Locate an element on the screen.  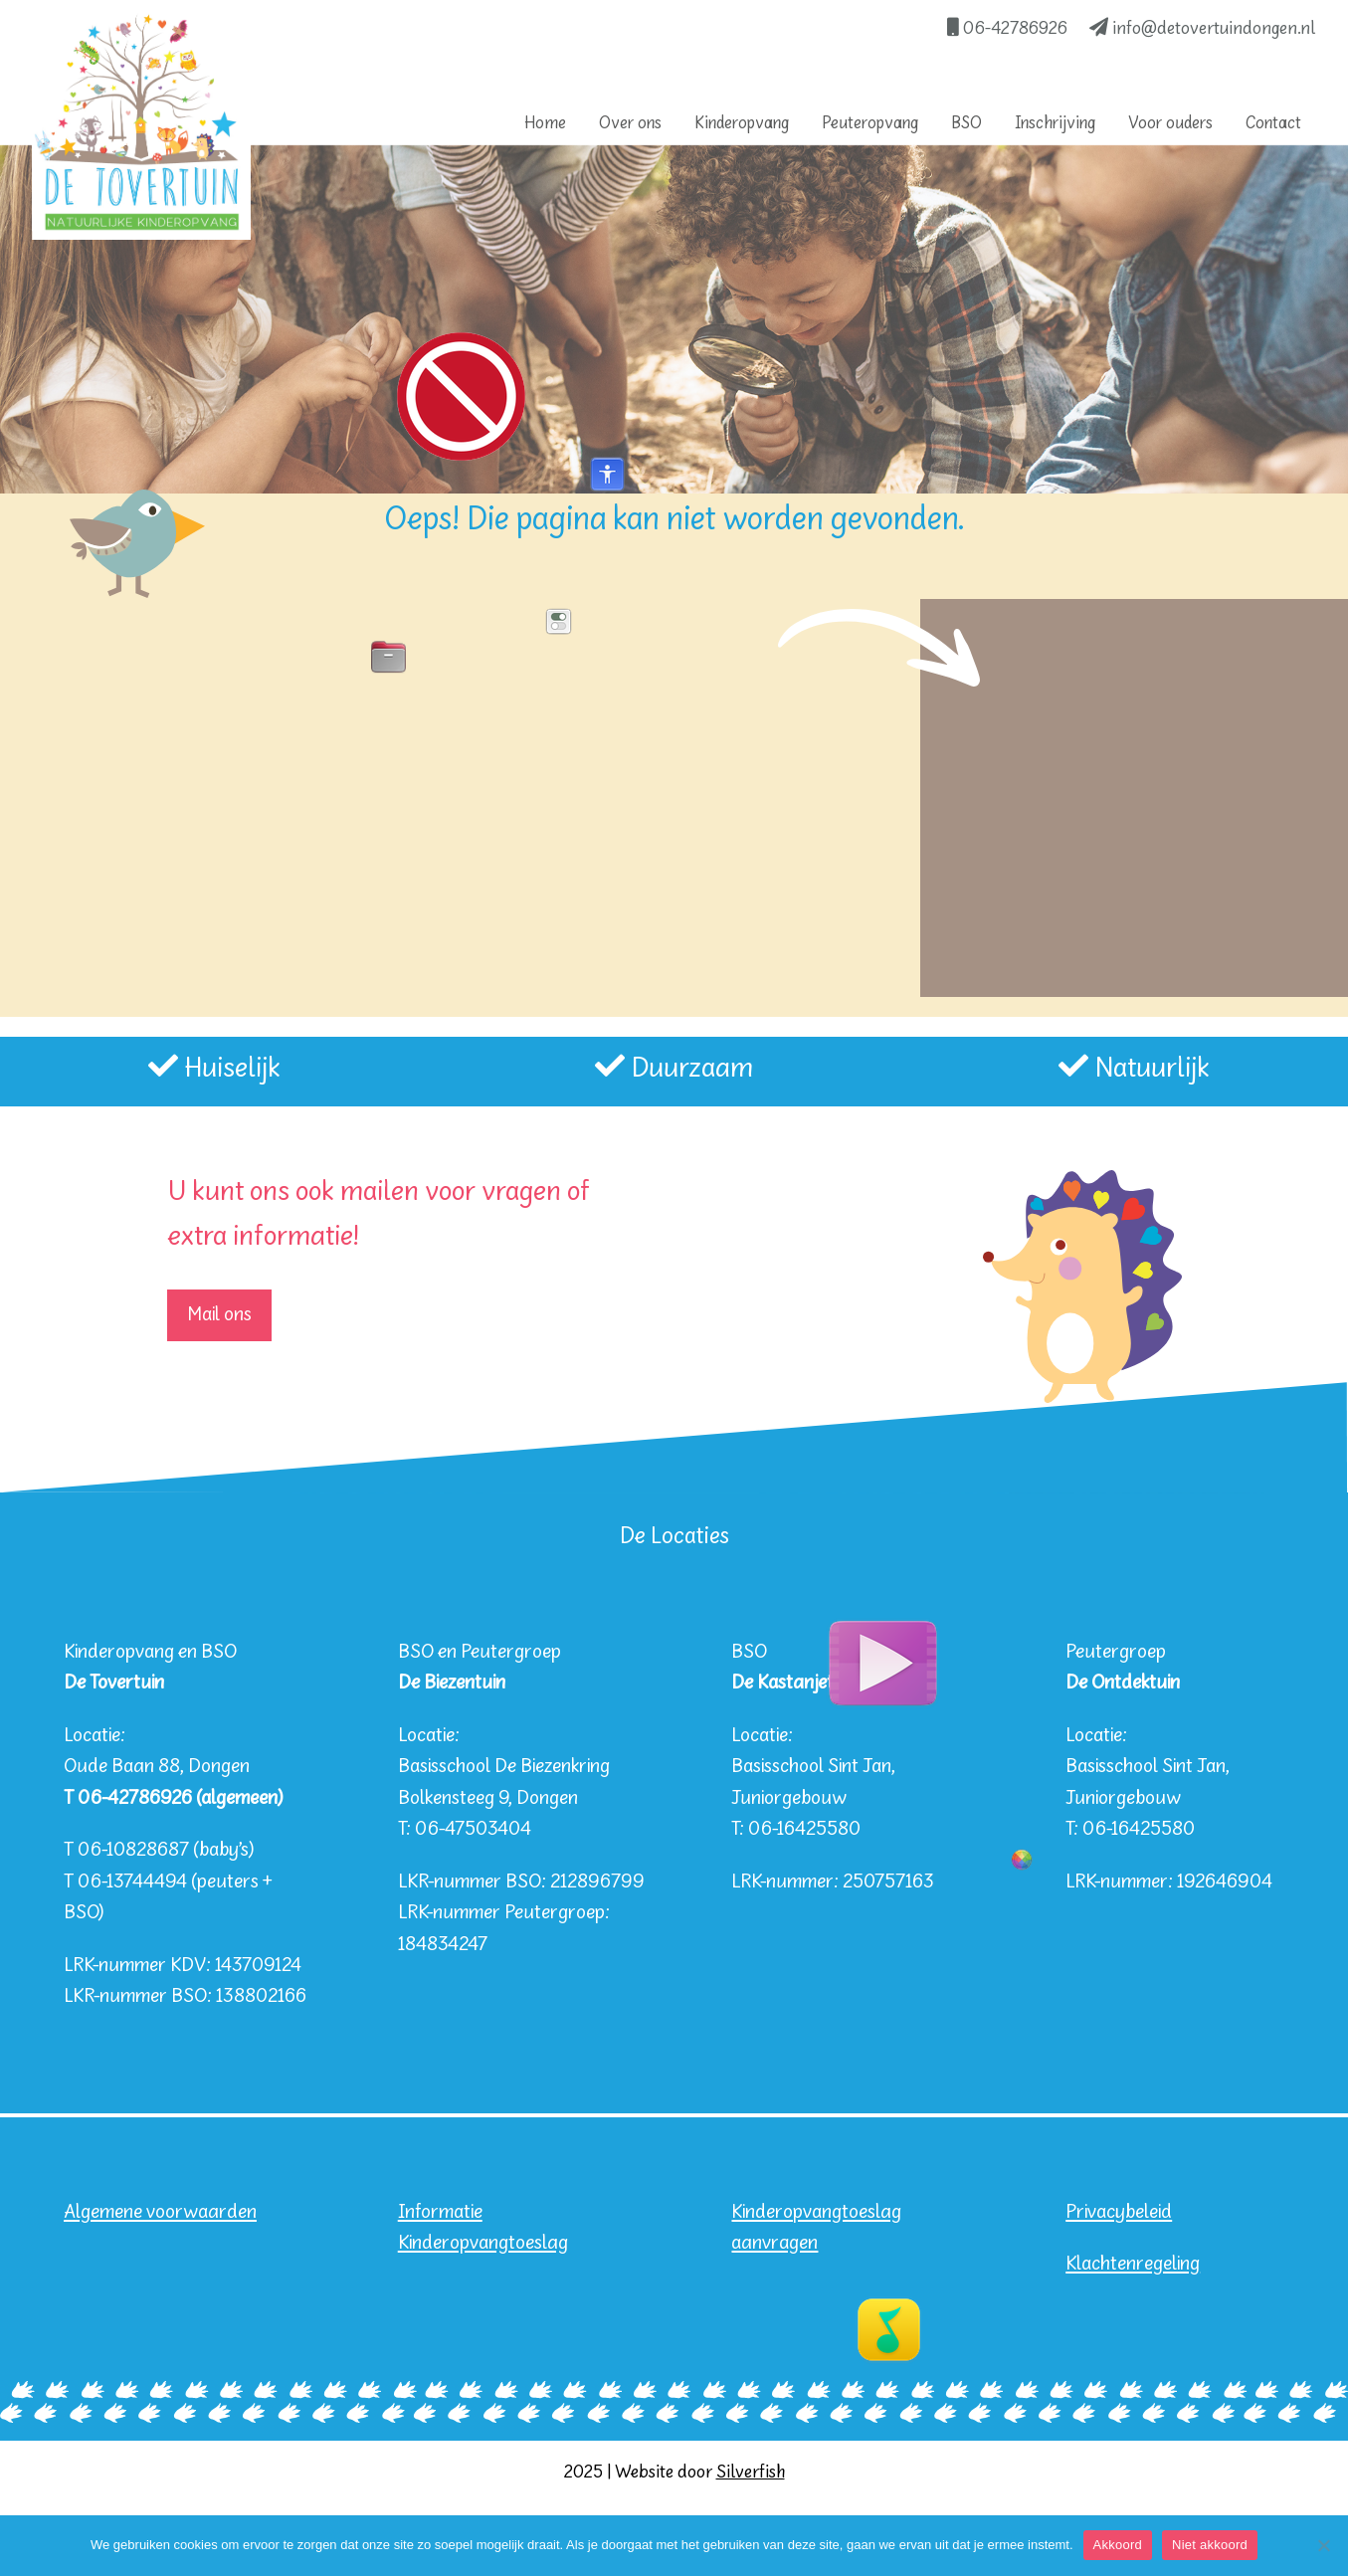
delete selected item is located at coordinates (461, 396).